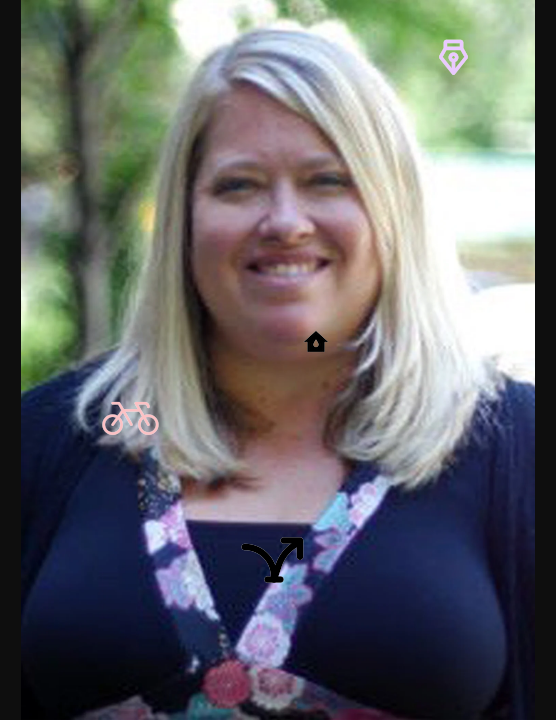 The height and width of the screenshot is (720, 556). What do you see at coordinates (130, 417) in the screenshot?
I see `access bike rental or cycling options` at bounding box center [130, 417].